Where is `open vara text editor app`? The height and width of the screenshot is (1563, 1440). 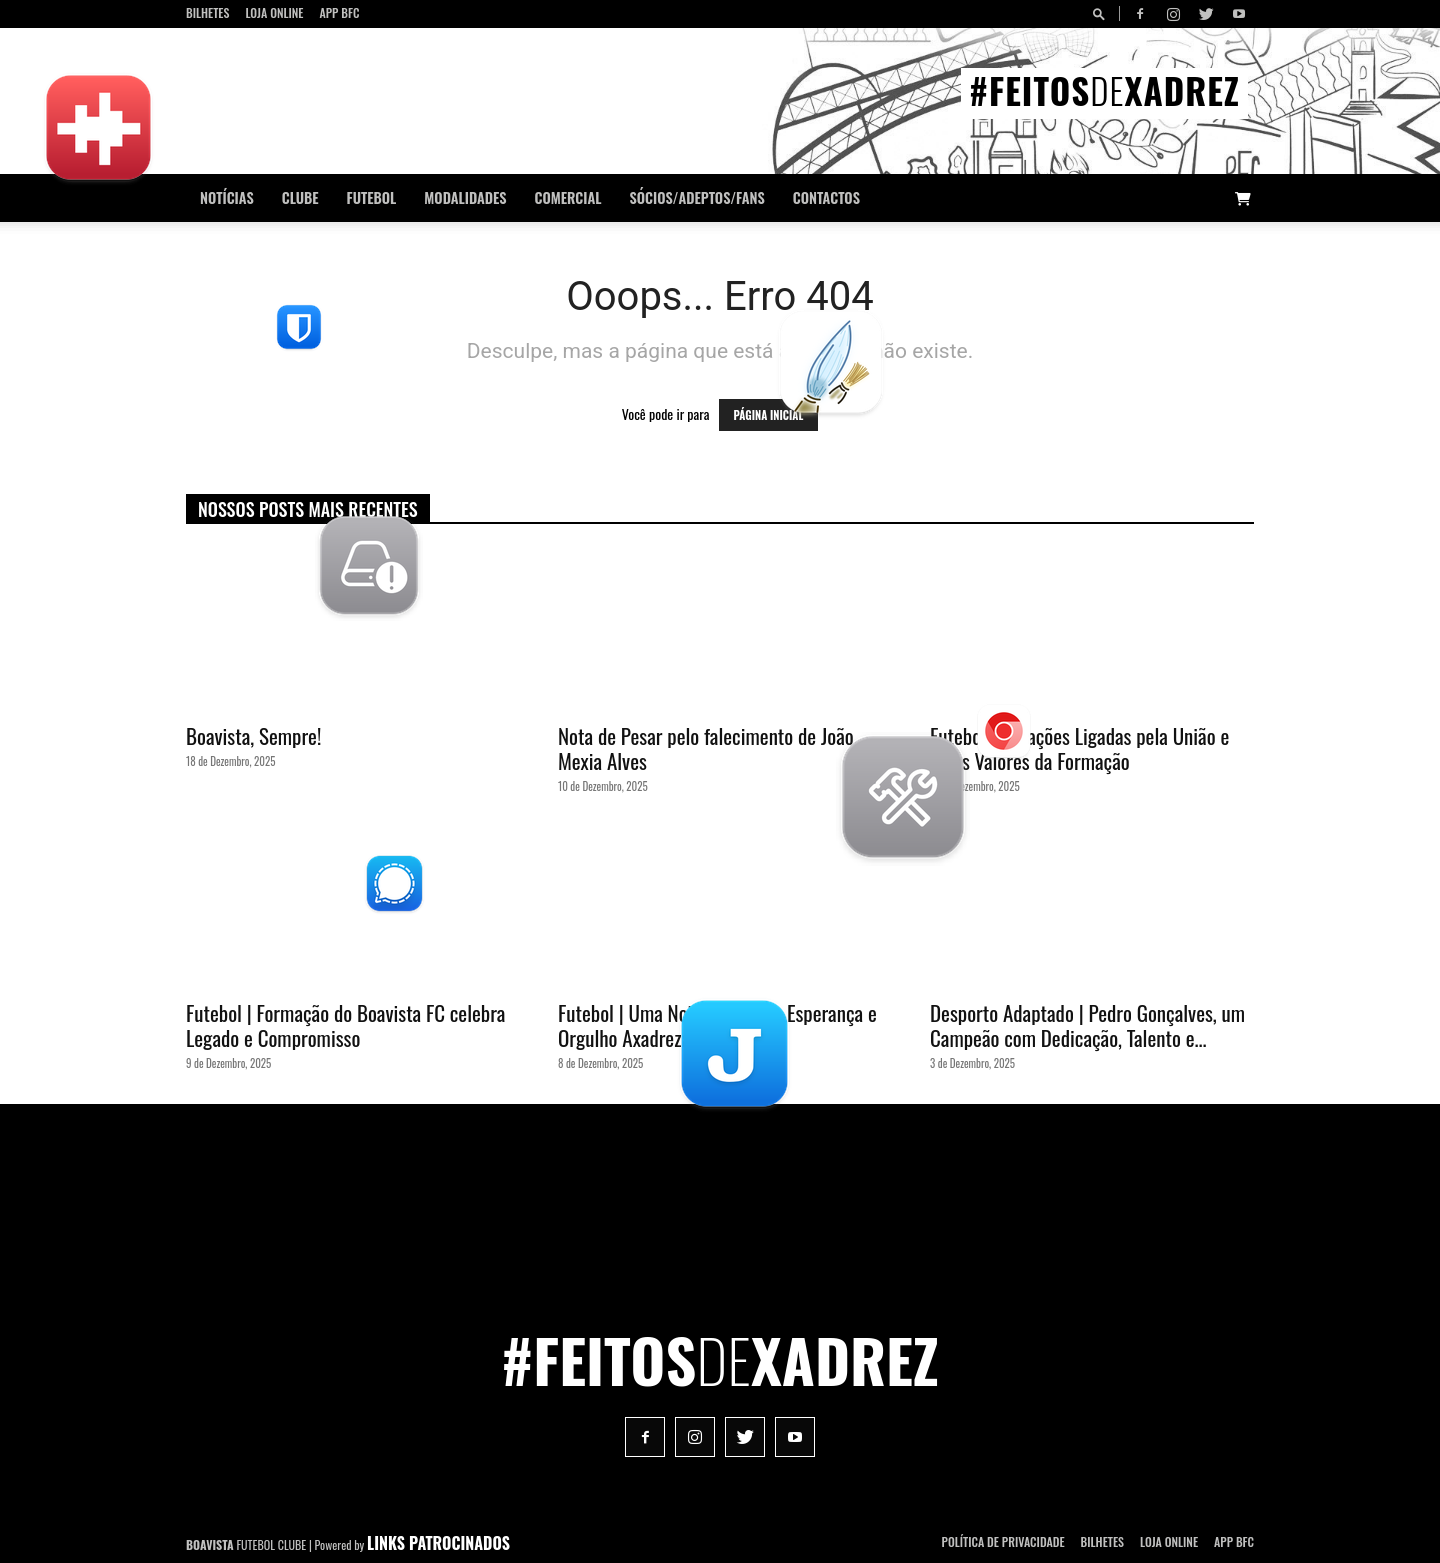
open vara text editor app is located at coordinates (831, 362).